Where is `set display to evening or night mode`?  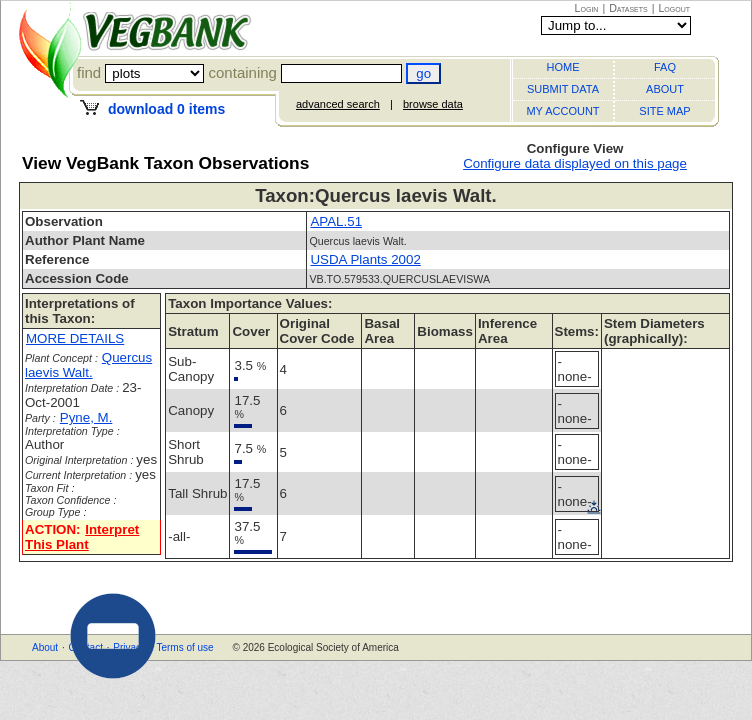 set display to evening or night mode is located at coordinates (594, 507).